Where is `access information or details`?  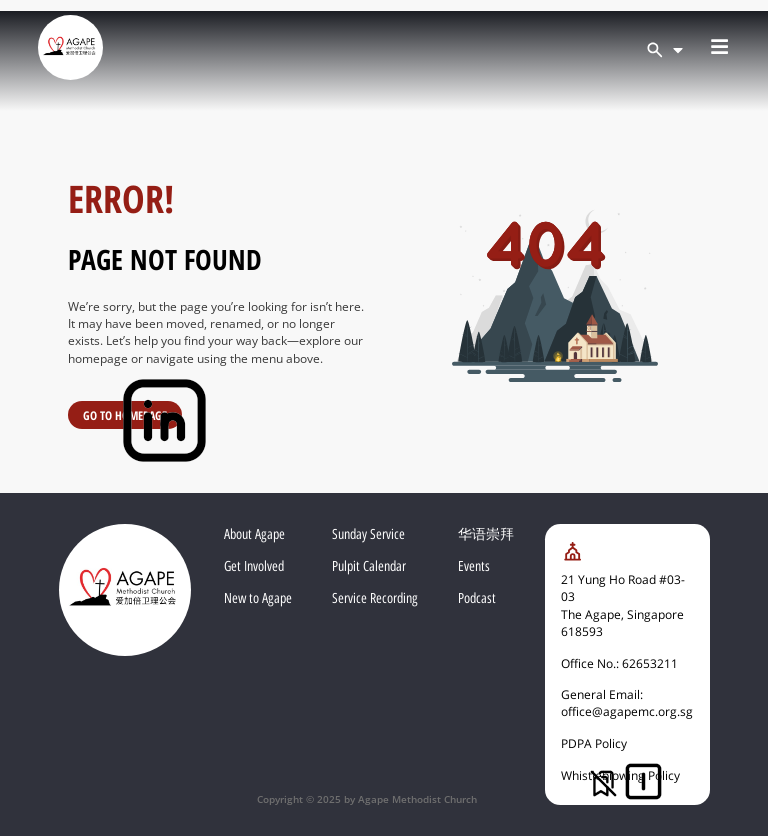 access information or details is located at coordinates (643, 781).